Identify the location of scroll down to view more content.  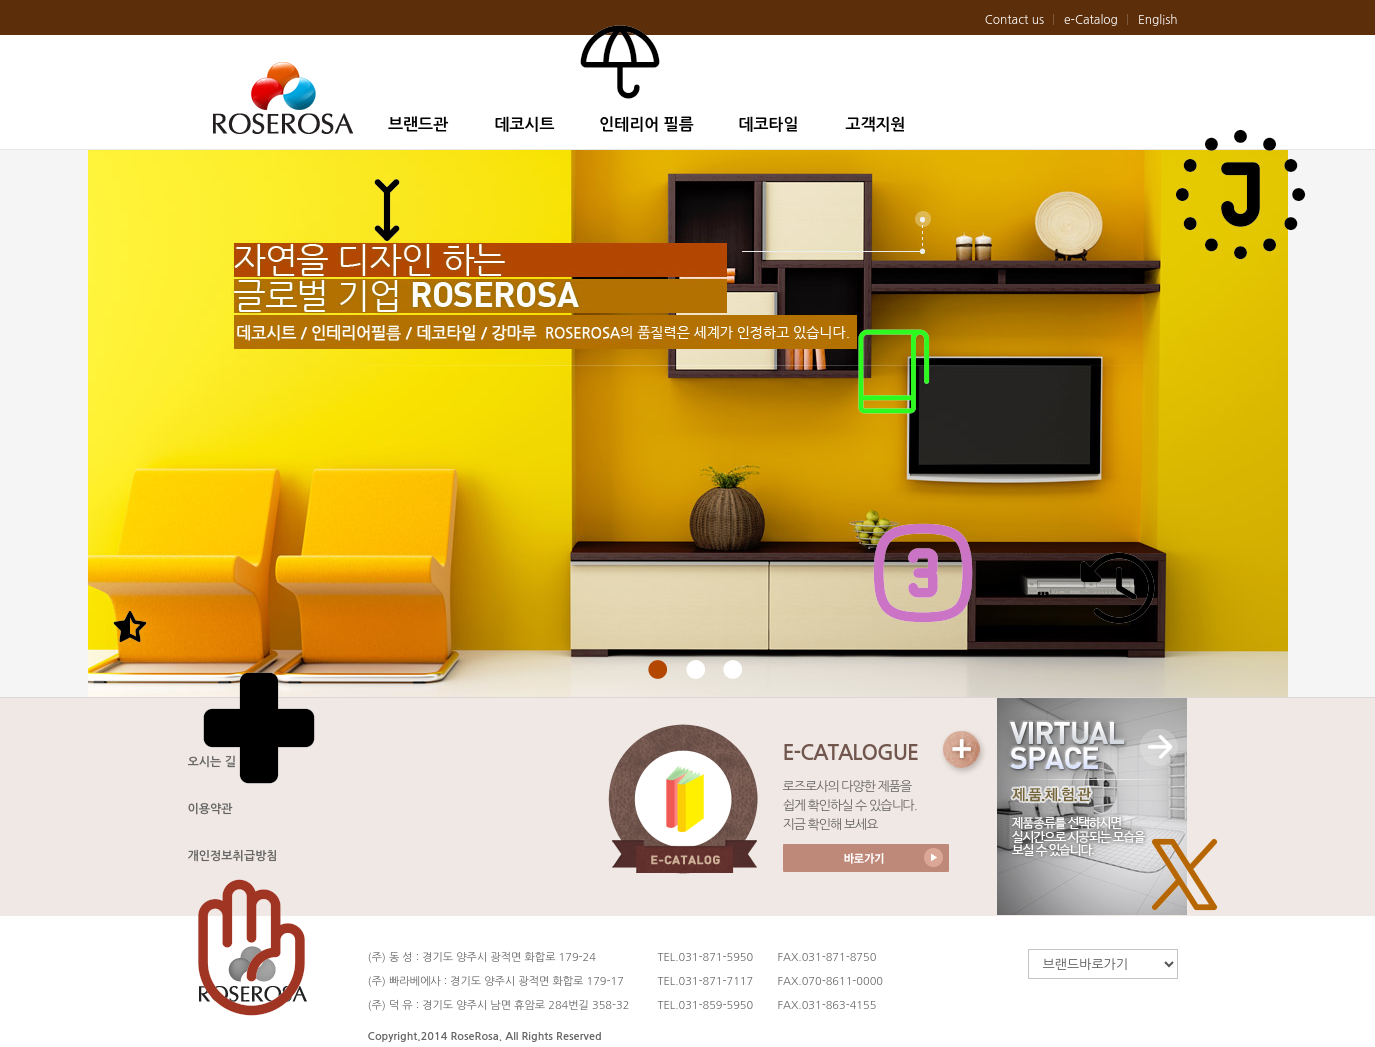
(387, 210).